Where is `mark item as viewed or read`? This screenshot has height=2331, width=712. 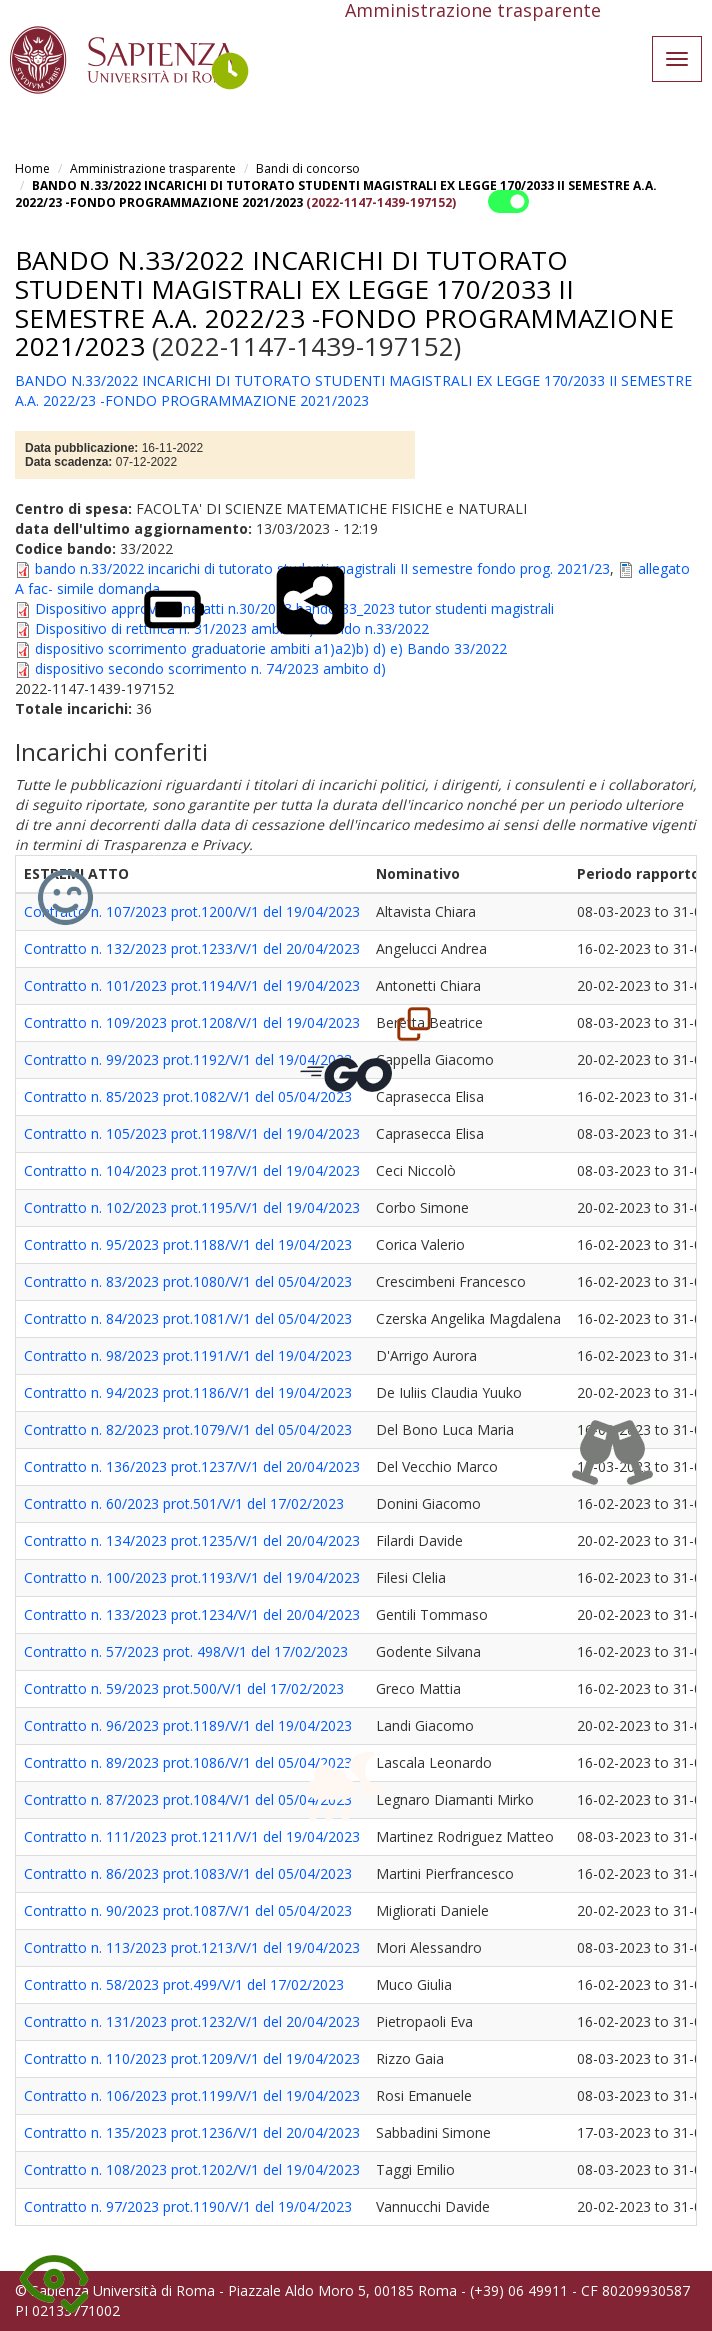 mark item as viewed or read is located at coordinates (54, 2279).